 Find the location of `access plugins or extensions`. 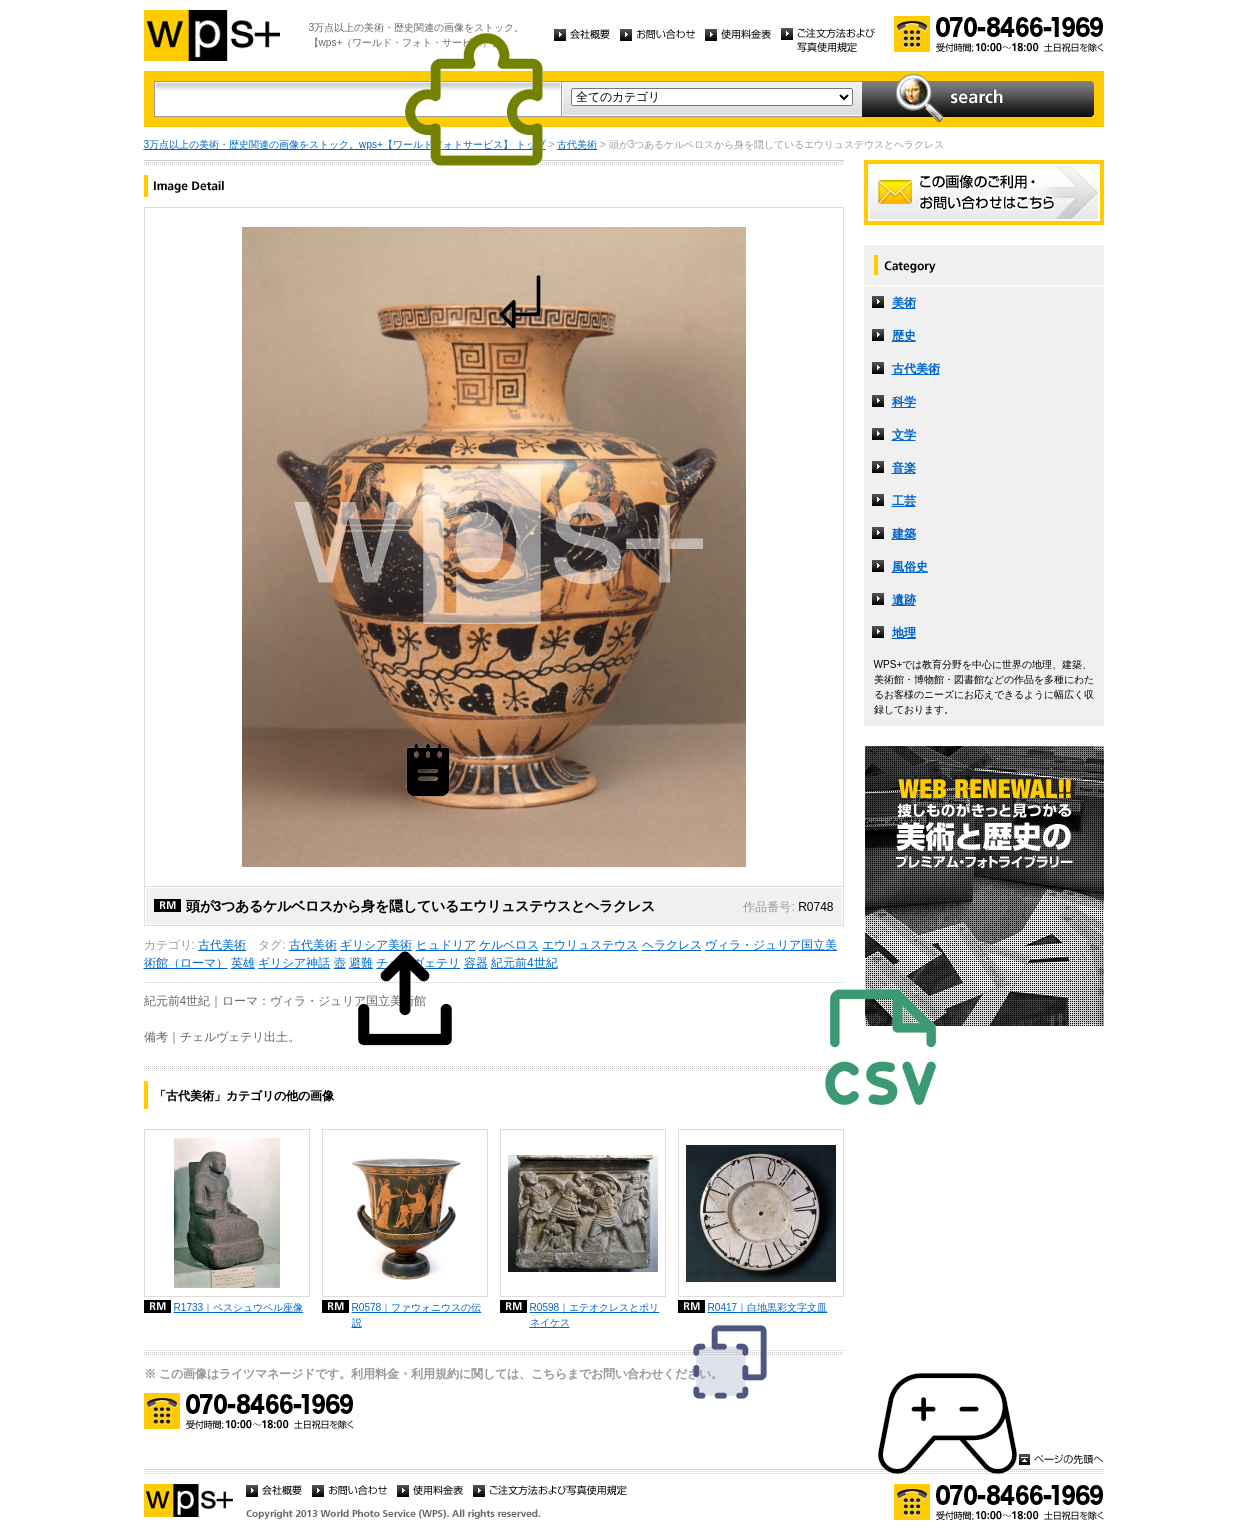

access plugins or extensions is located at coordinates (481, 104).